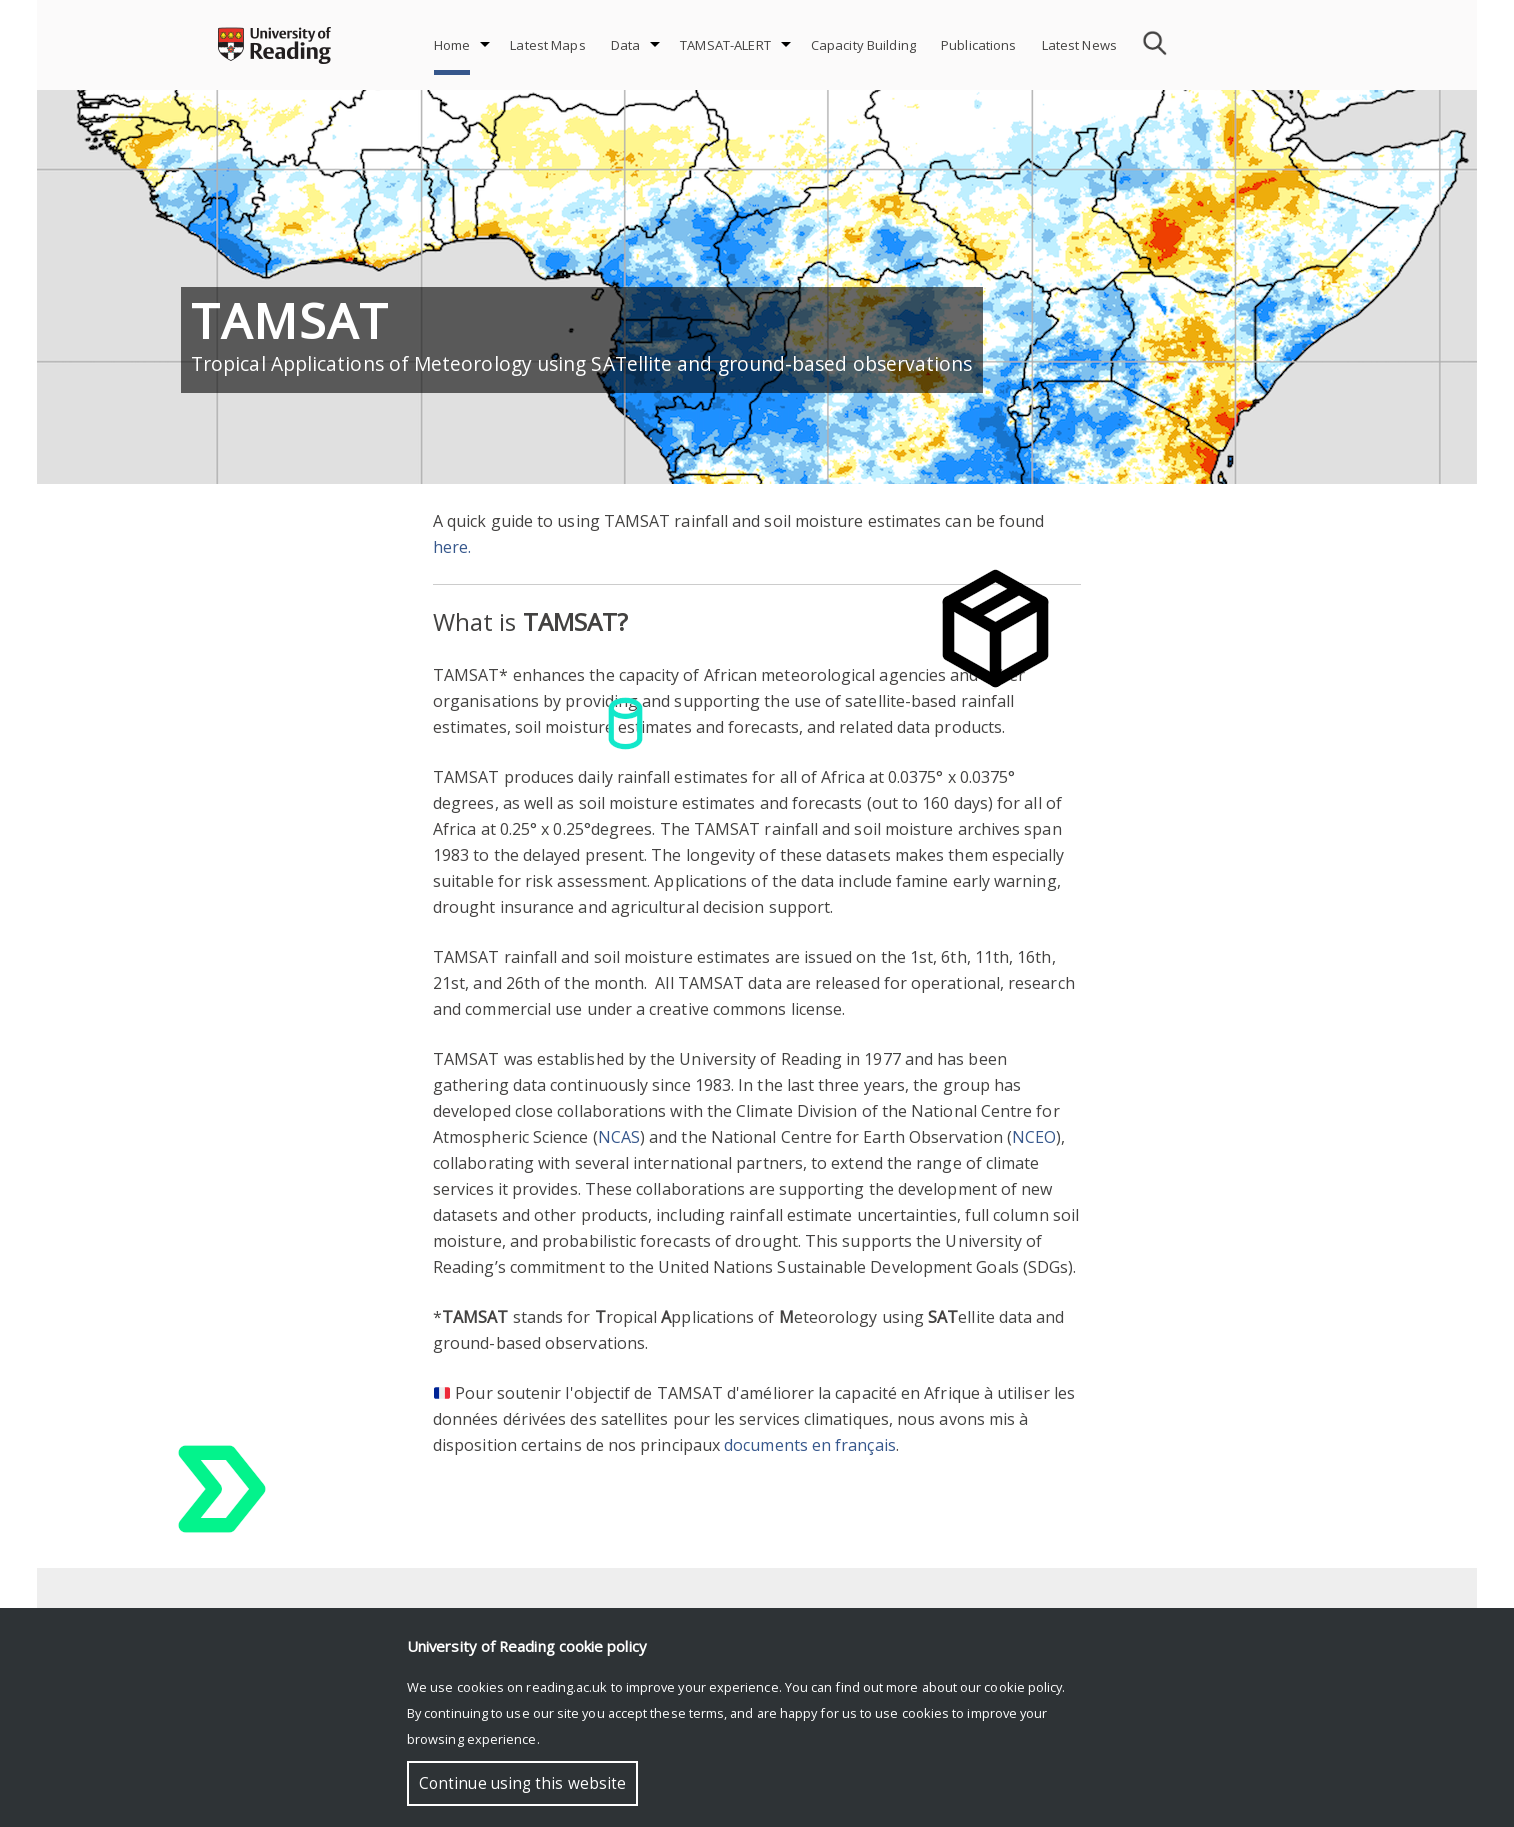 This screenshot has height=1827, width=1514. What do you see at coordinates (222, 1489) in the screenshot?
I see `navigate to the next item or step` at bounding box center [222, 1489].